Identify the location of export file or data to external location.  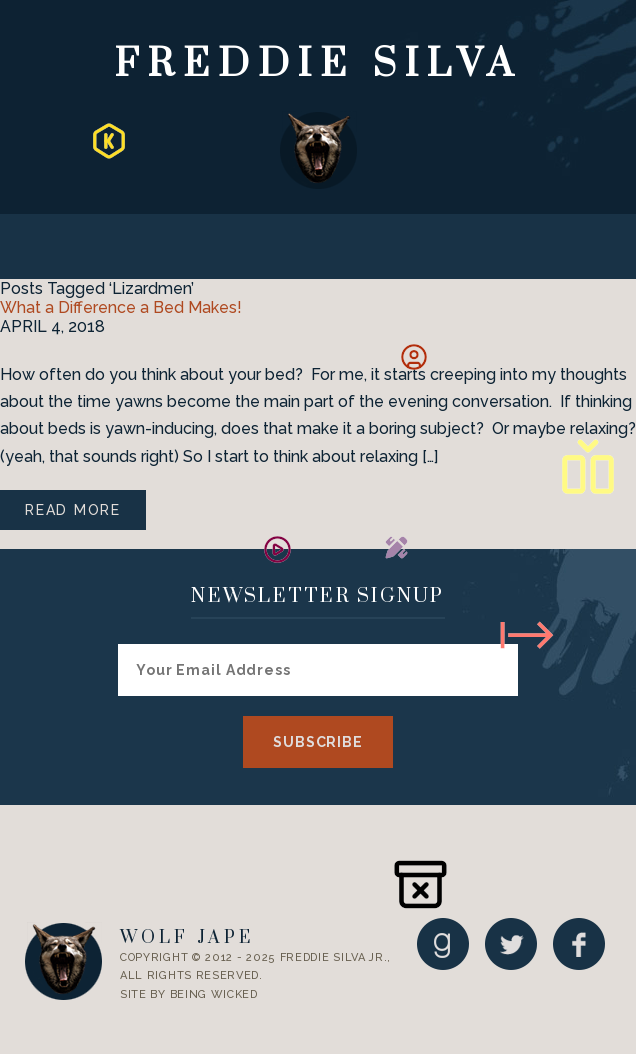
(527, 637).